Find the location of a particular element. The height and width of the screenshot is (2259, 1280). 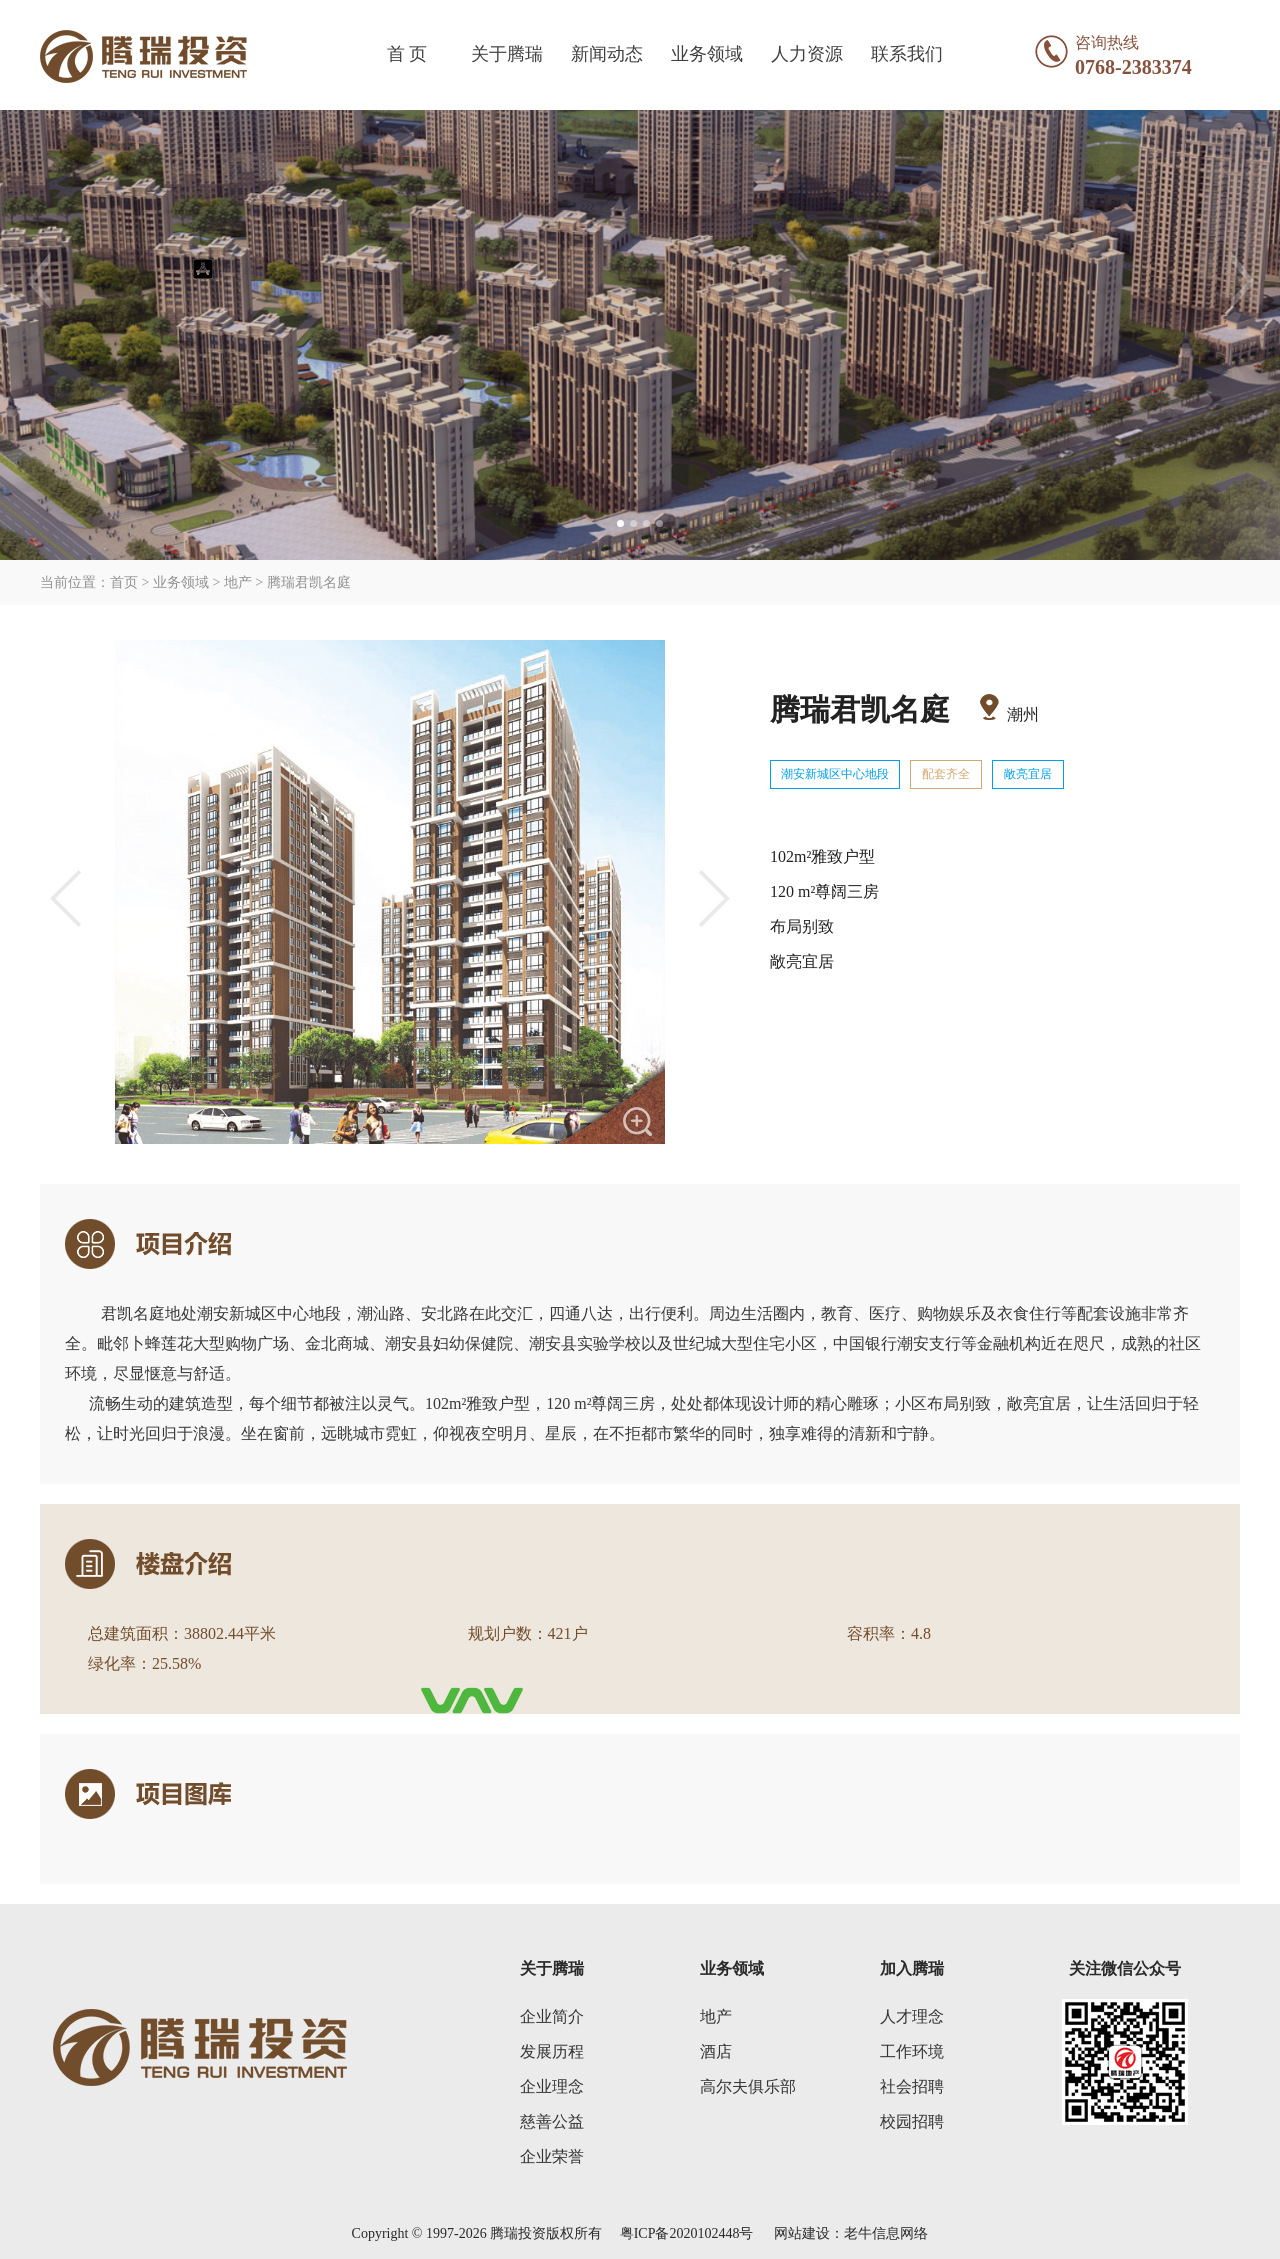

open the apple app store is located at coordinates (203, 269).